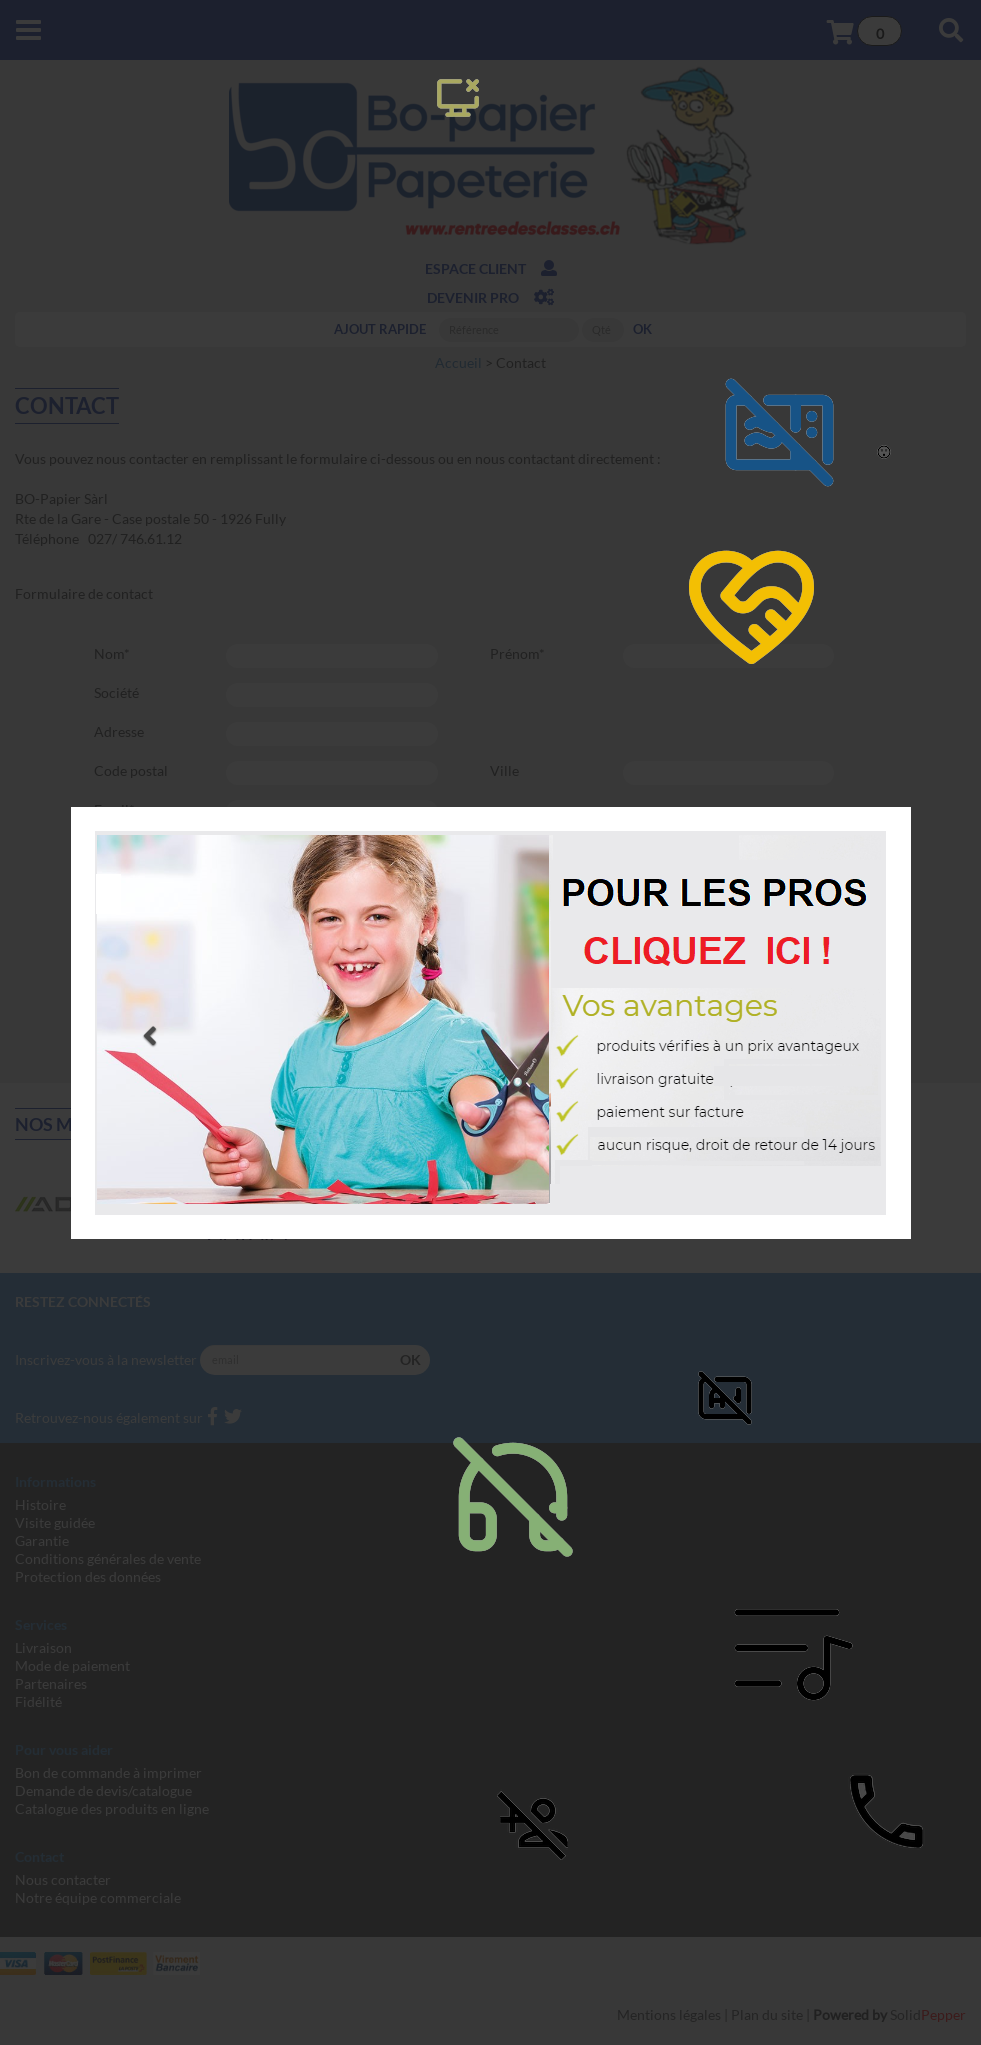 Image resolution: width=981 pixels, height=2045 pixels. Describe the element at coordinates (884, 452) in the screenshot. I see `indicates power outlet or electrical socket availability` at that location.